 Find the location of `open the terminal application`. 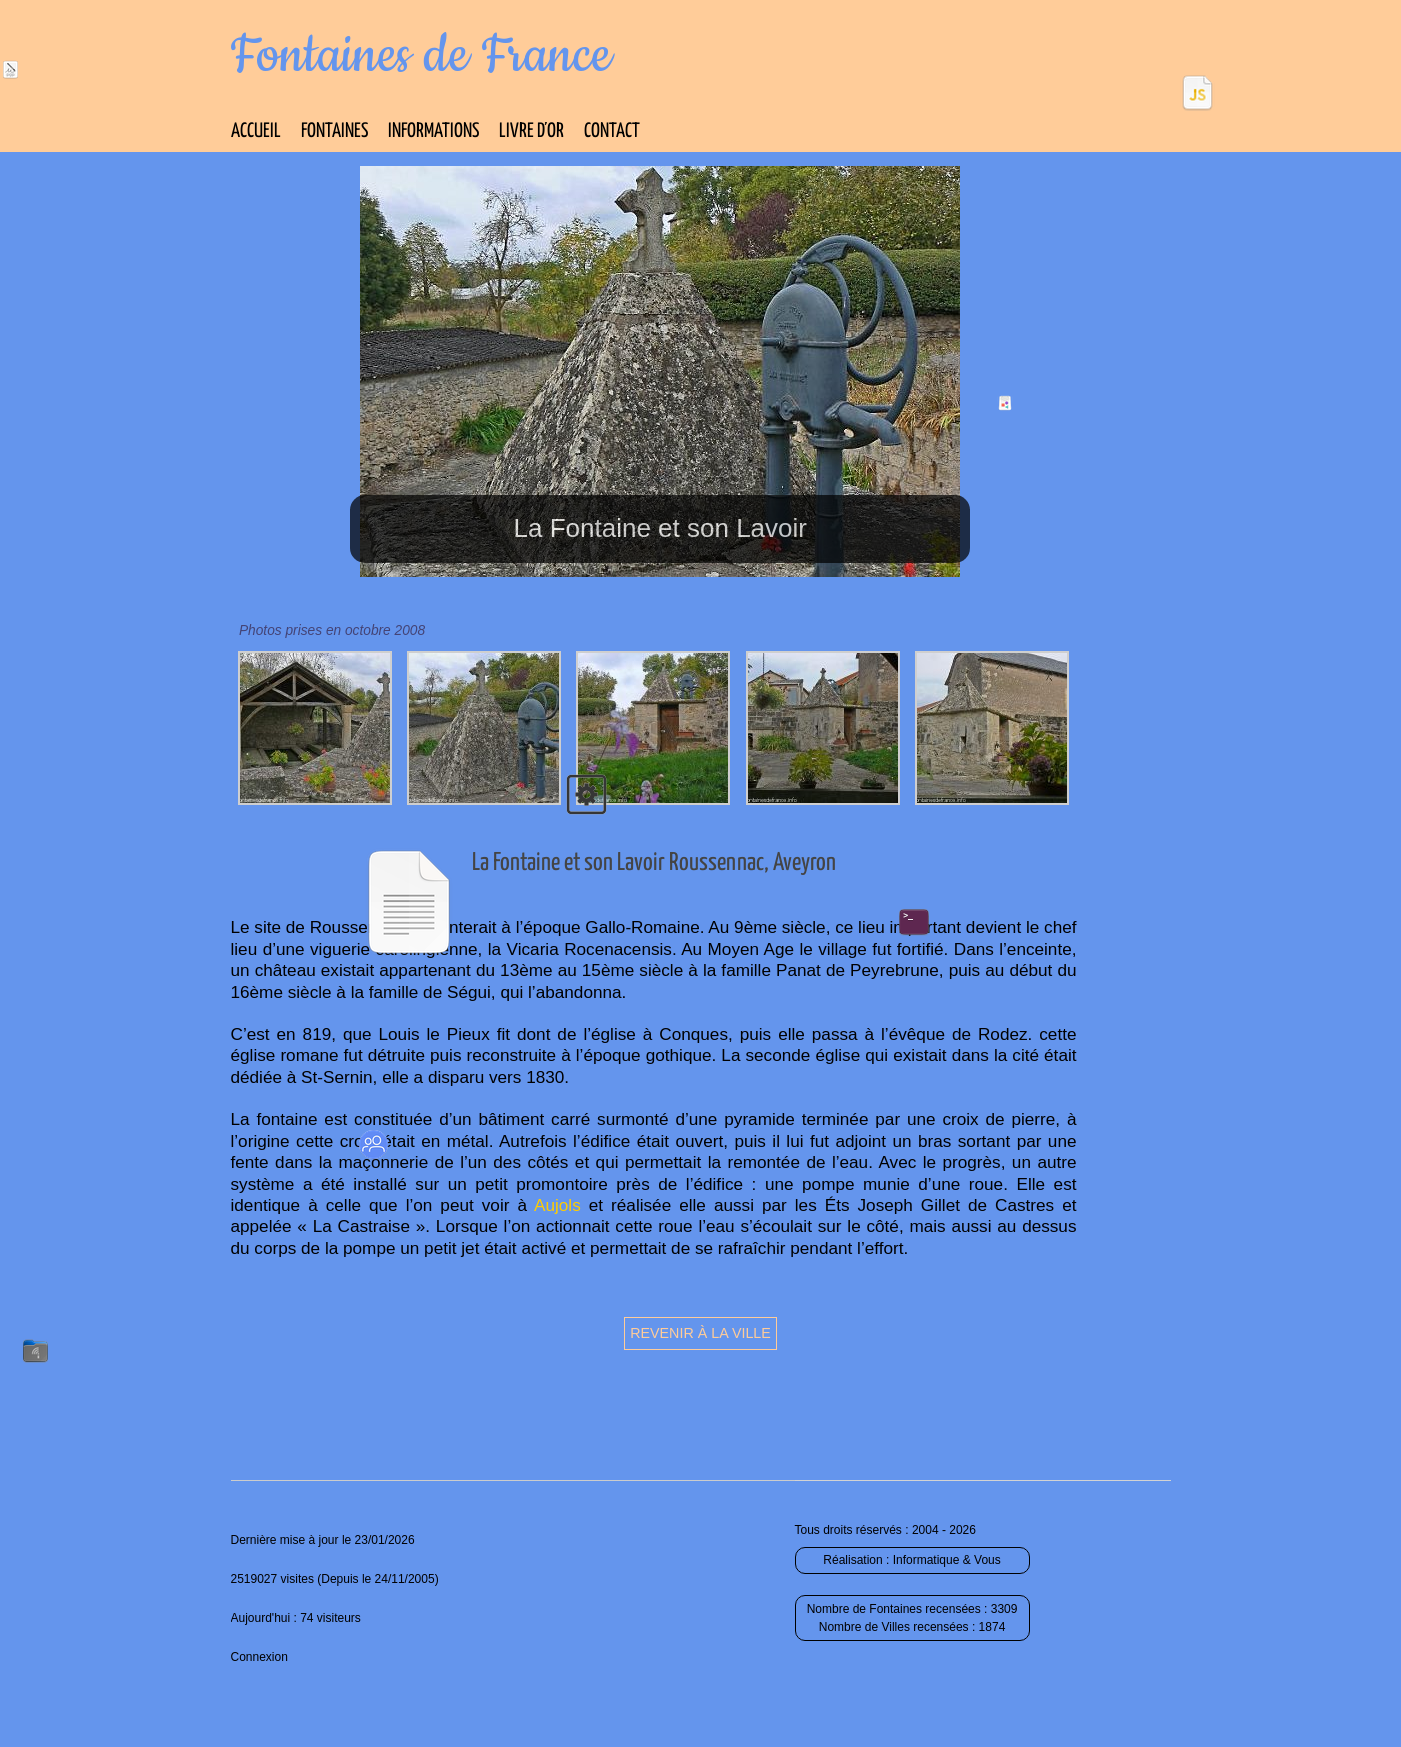

open the terminal application is located at coordinates (914, 922).